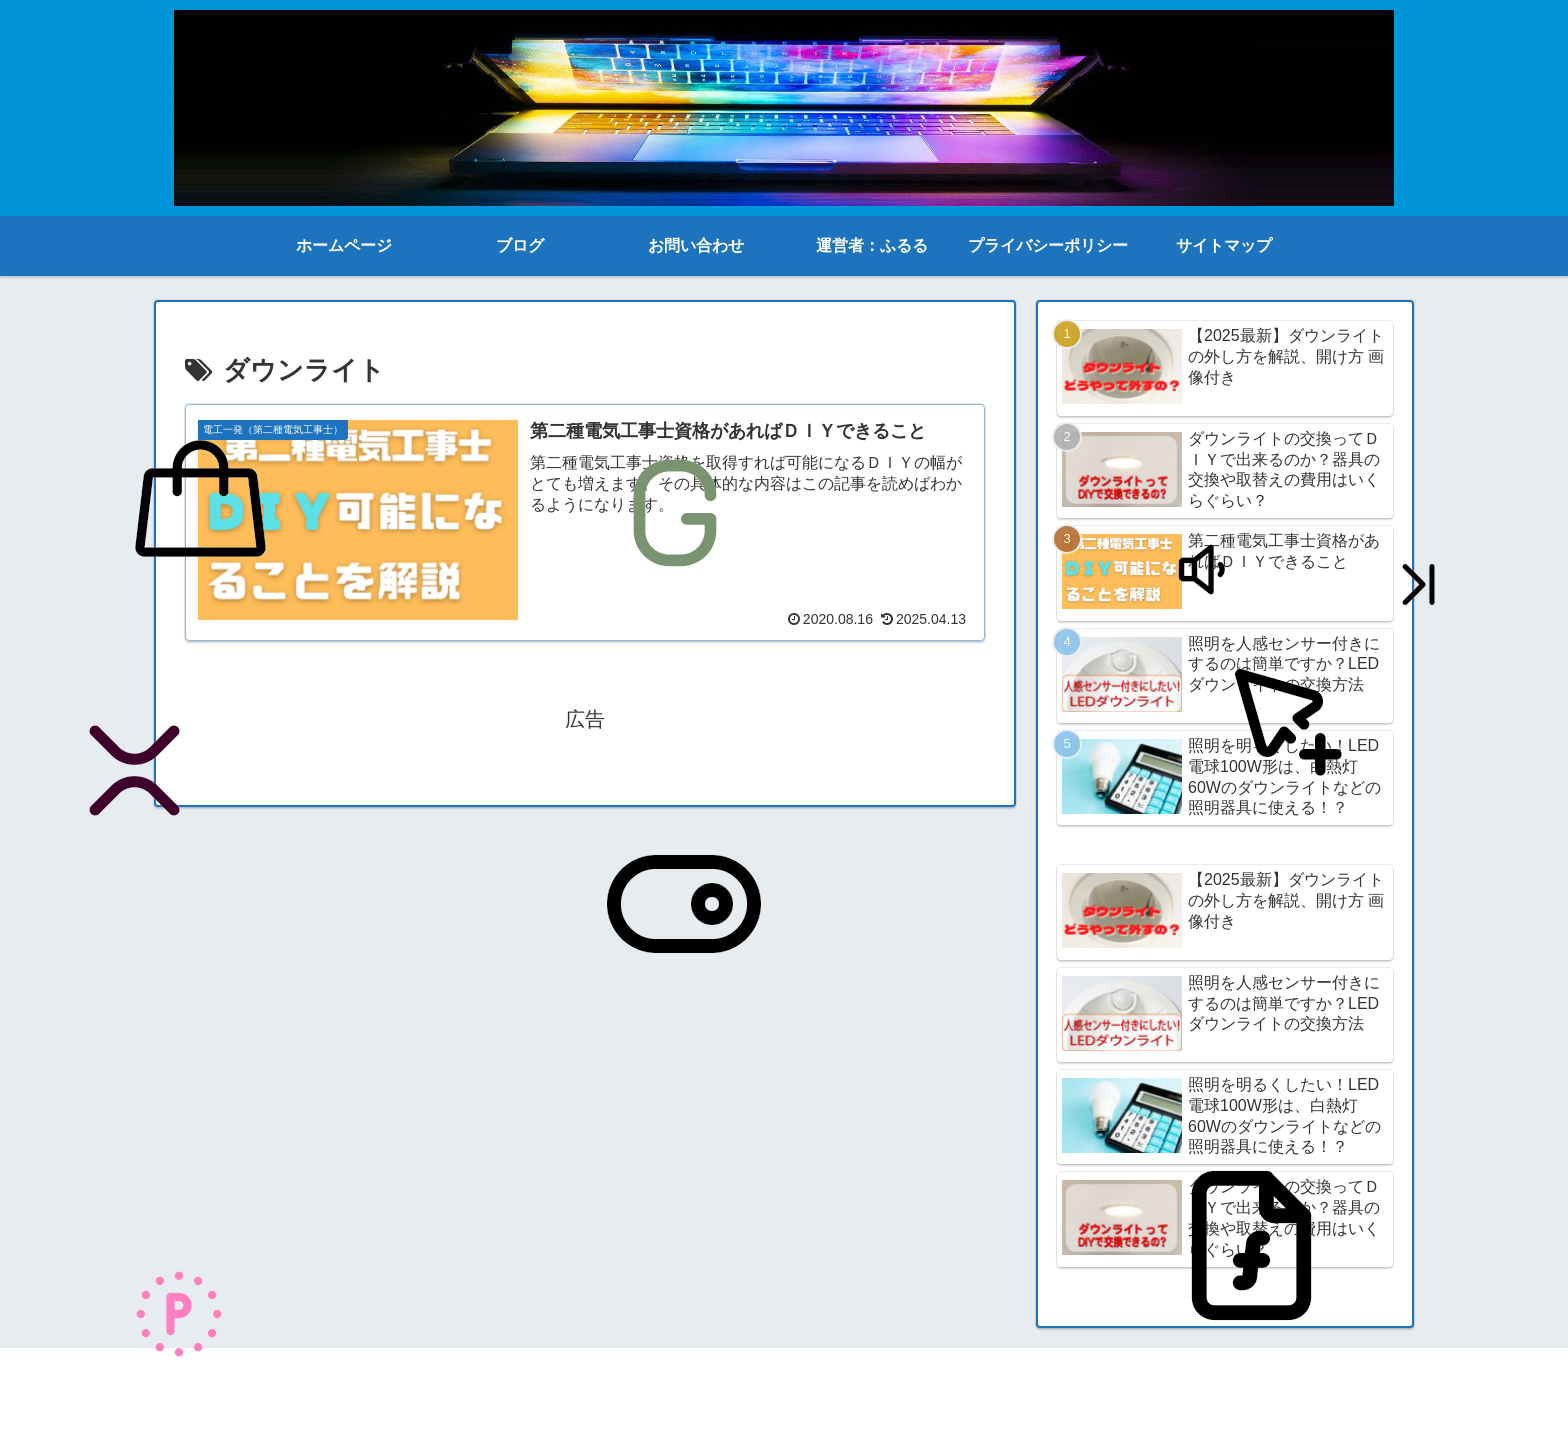 The image size is (1568, 1437). Describe the element at coordinates (1205, 569) in the screenshot. I see `volume set to low` at that location.